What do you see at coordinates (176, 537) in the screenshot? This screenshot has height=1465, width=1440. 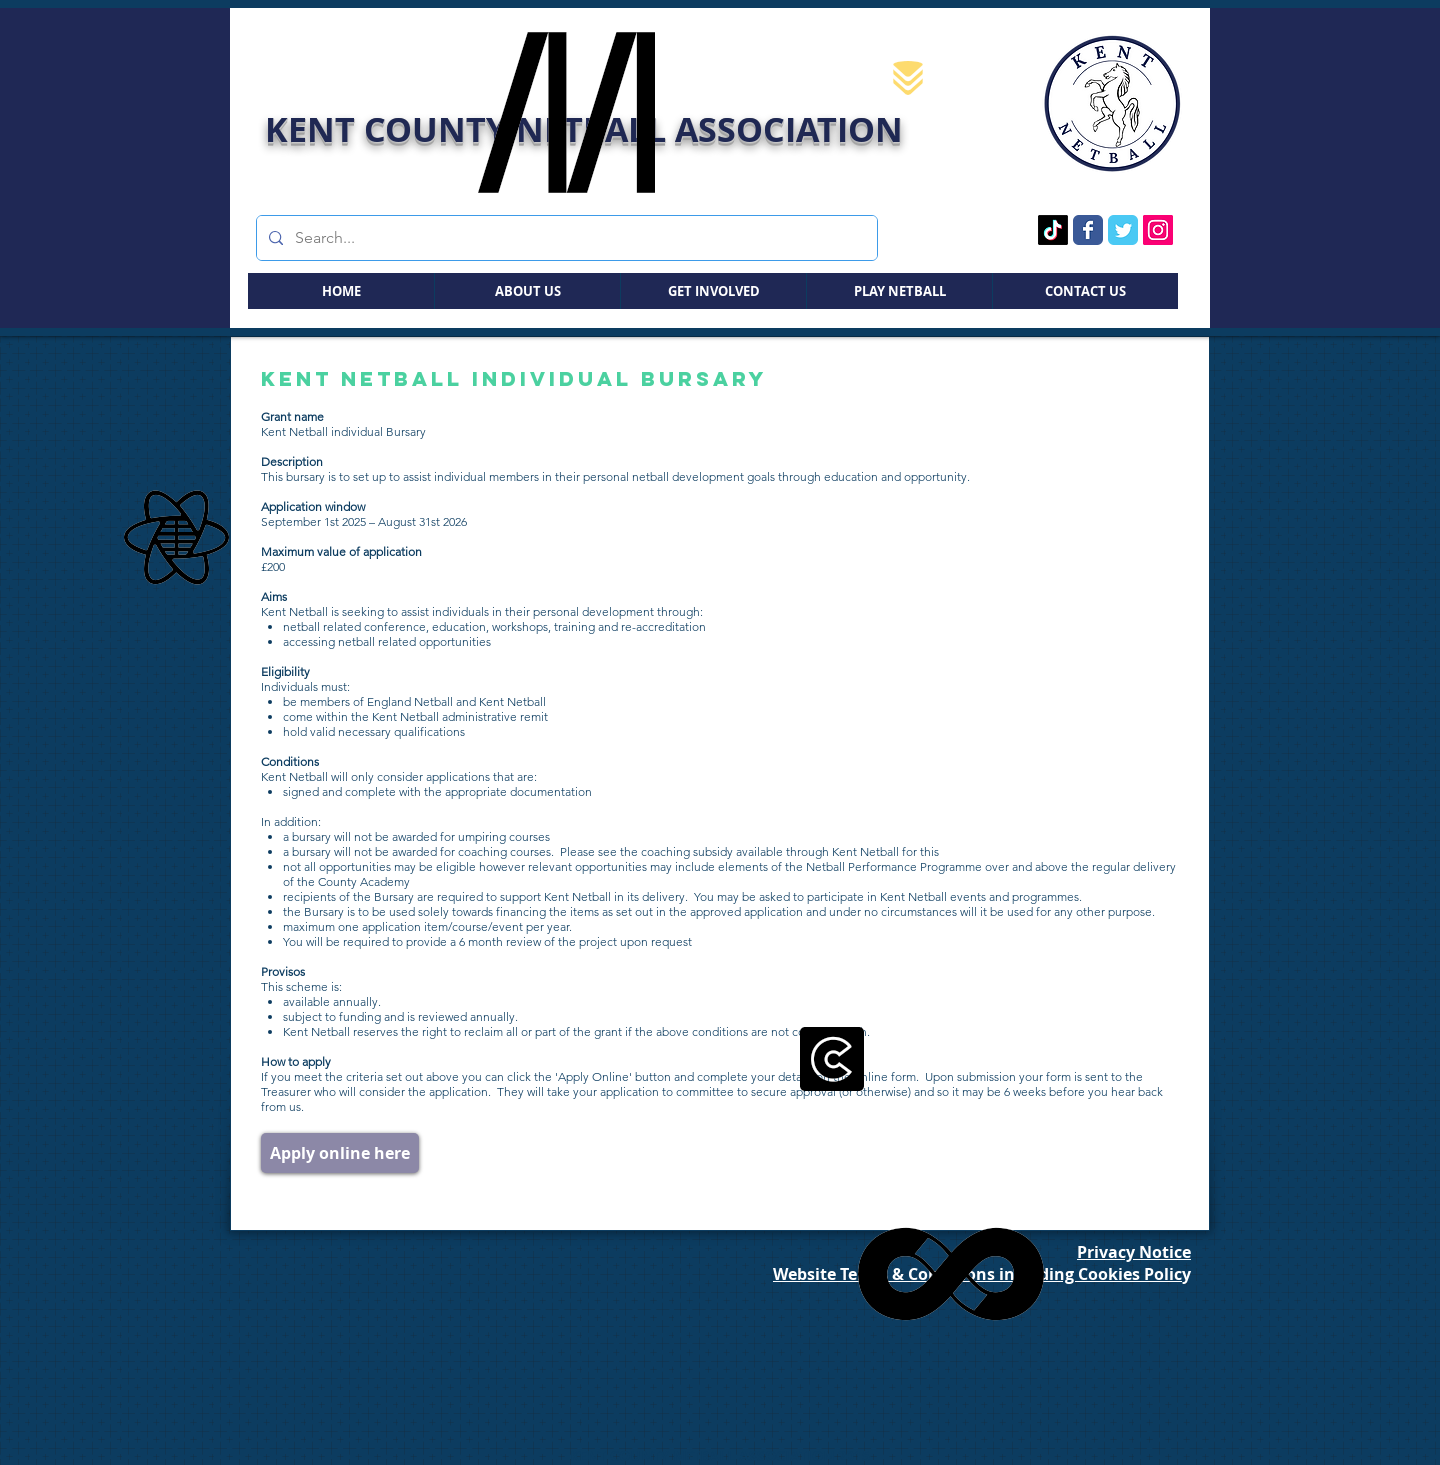 I see `react table library logo` at bounding box center [176, 537].